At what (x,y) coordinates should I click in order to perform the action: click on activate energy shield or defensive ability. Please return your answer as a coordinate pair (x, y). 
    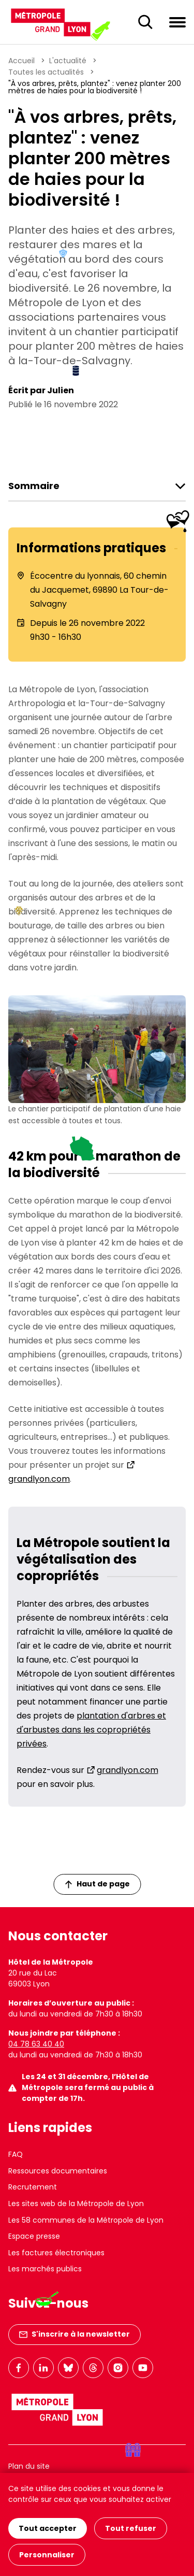
    Looking at the image, I should click on (19, 911).